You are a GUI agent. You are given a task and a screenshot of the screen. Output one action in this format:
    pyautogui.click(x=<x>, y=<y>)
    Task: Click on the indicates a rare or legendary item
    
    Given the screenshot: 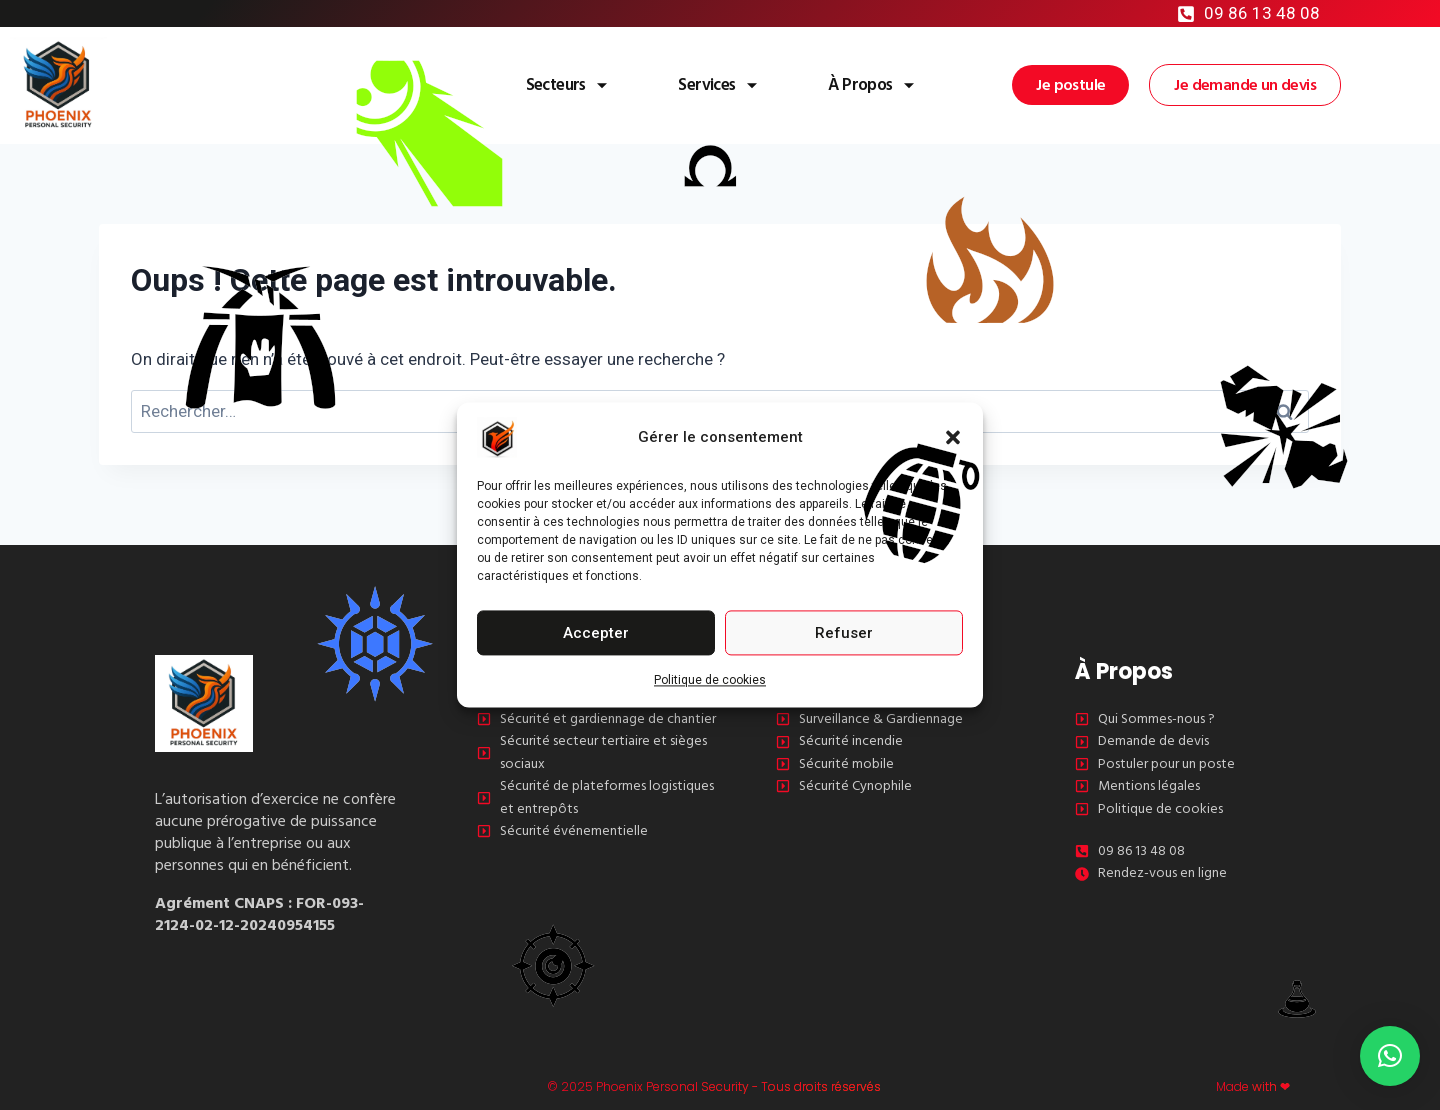 What is the action you would take?
    pyautogui.click(x=374, y=643)
    